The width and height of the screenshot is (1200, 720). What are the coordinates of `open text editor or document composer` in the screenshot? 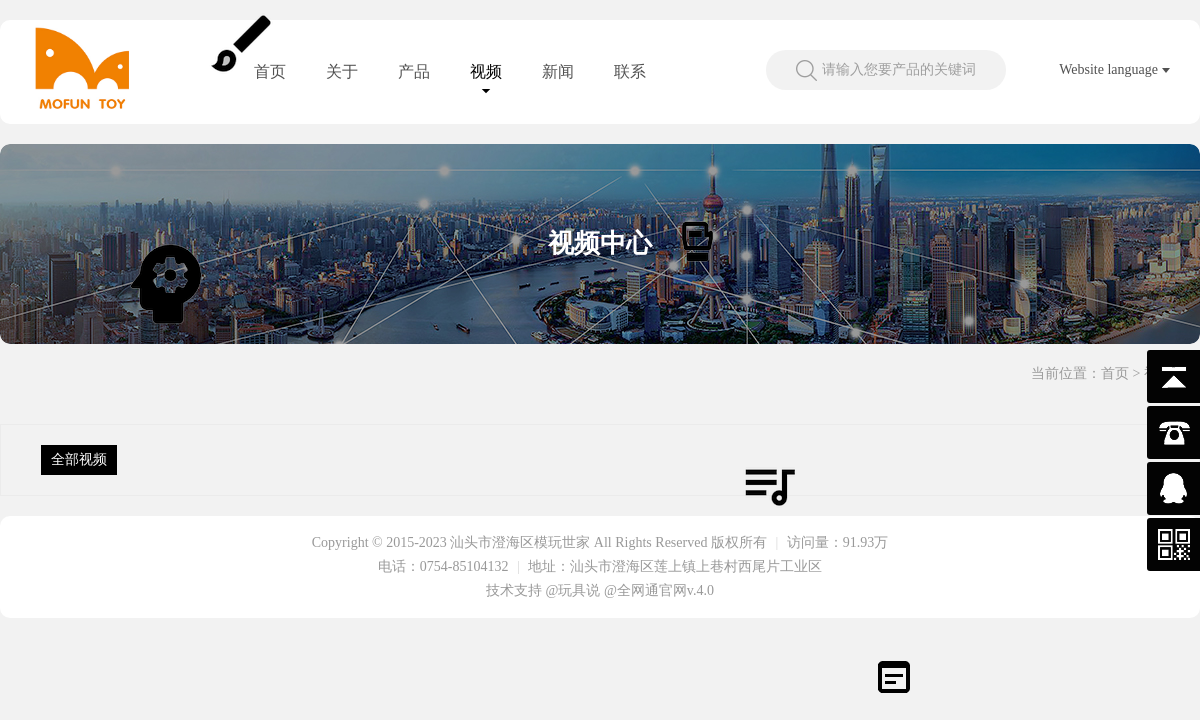 It's located at (894, 677).